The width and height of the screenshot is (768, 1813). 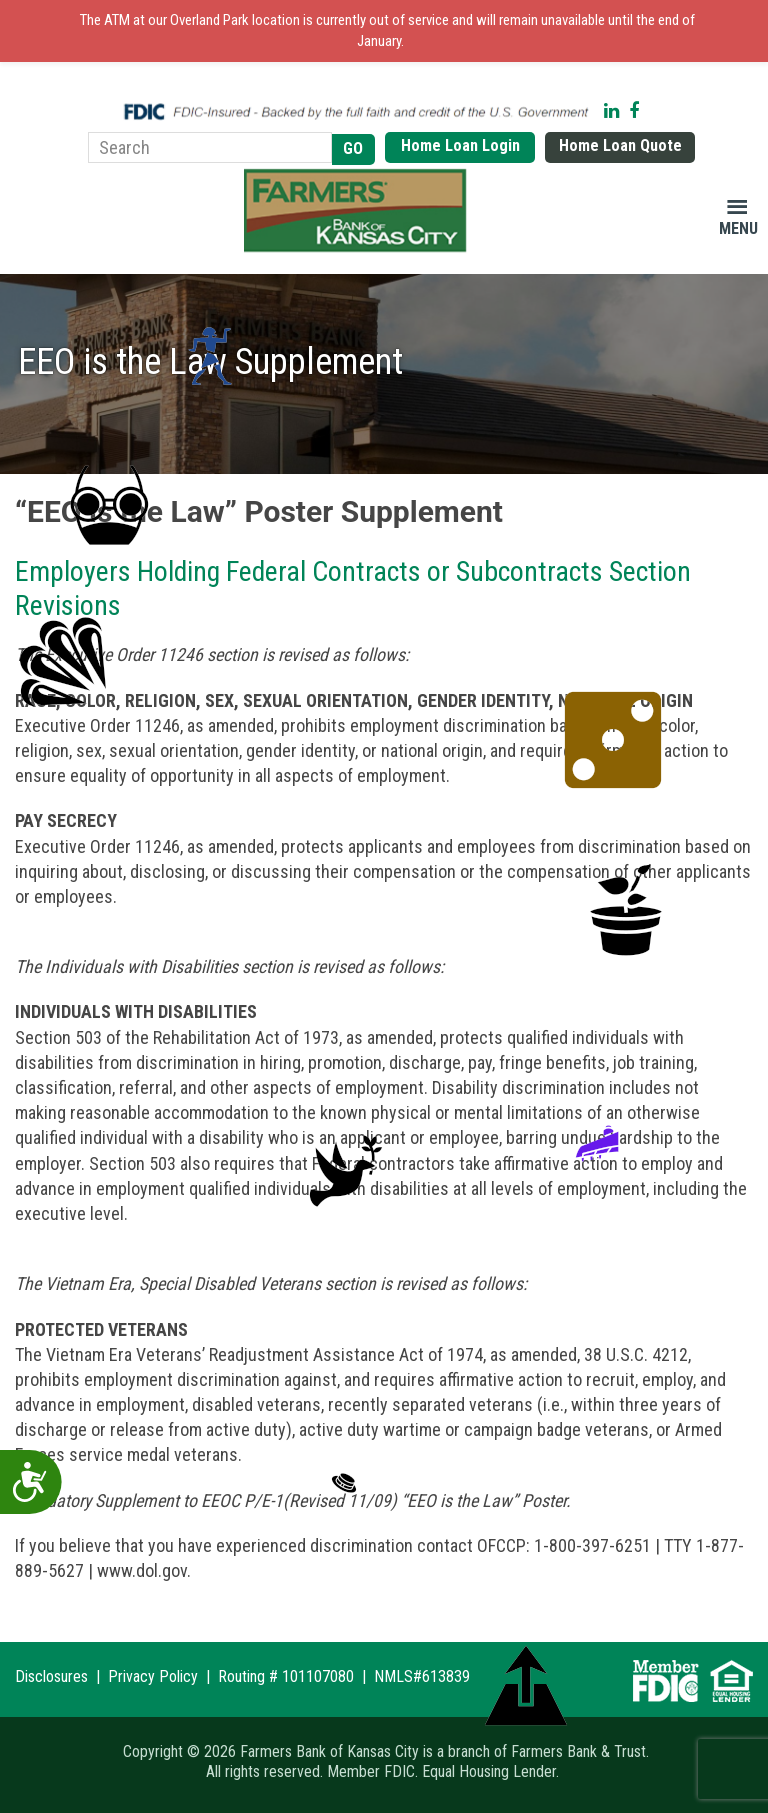 What do you see at coordinates (346, 1171) in the screenshot?
I see `indicates peace or harmony theme` at bounding box center [346, 1171].